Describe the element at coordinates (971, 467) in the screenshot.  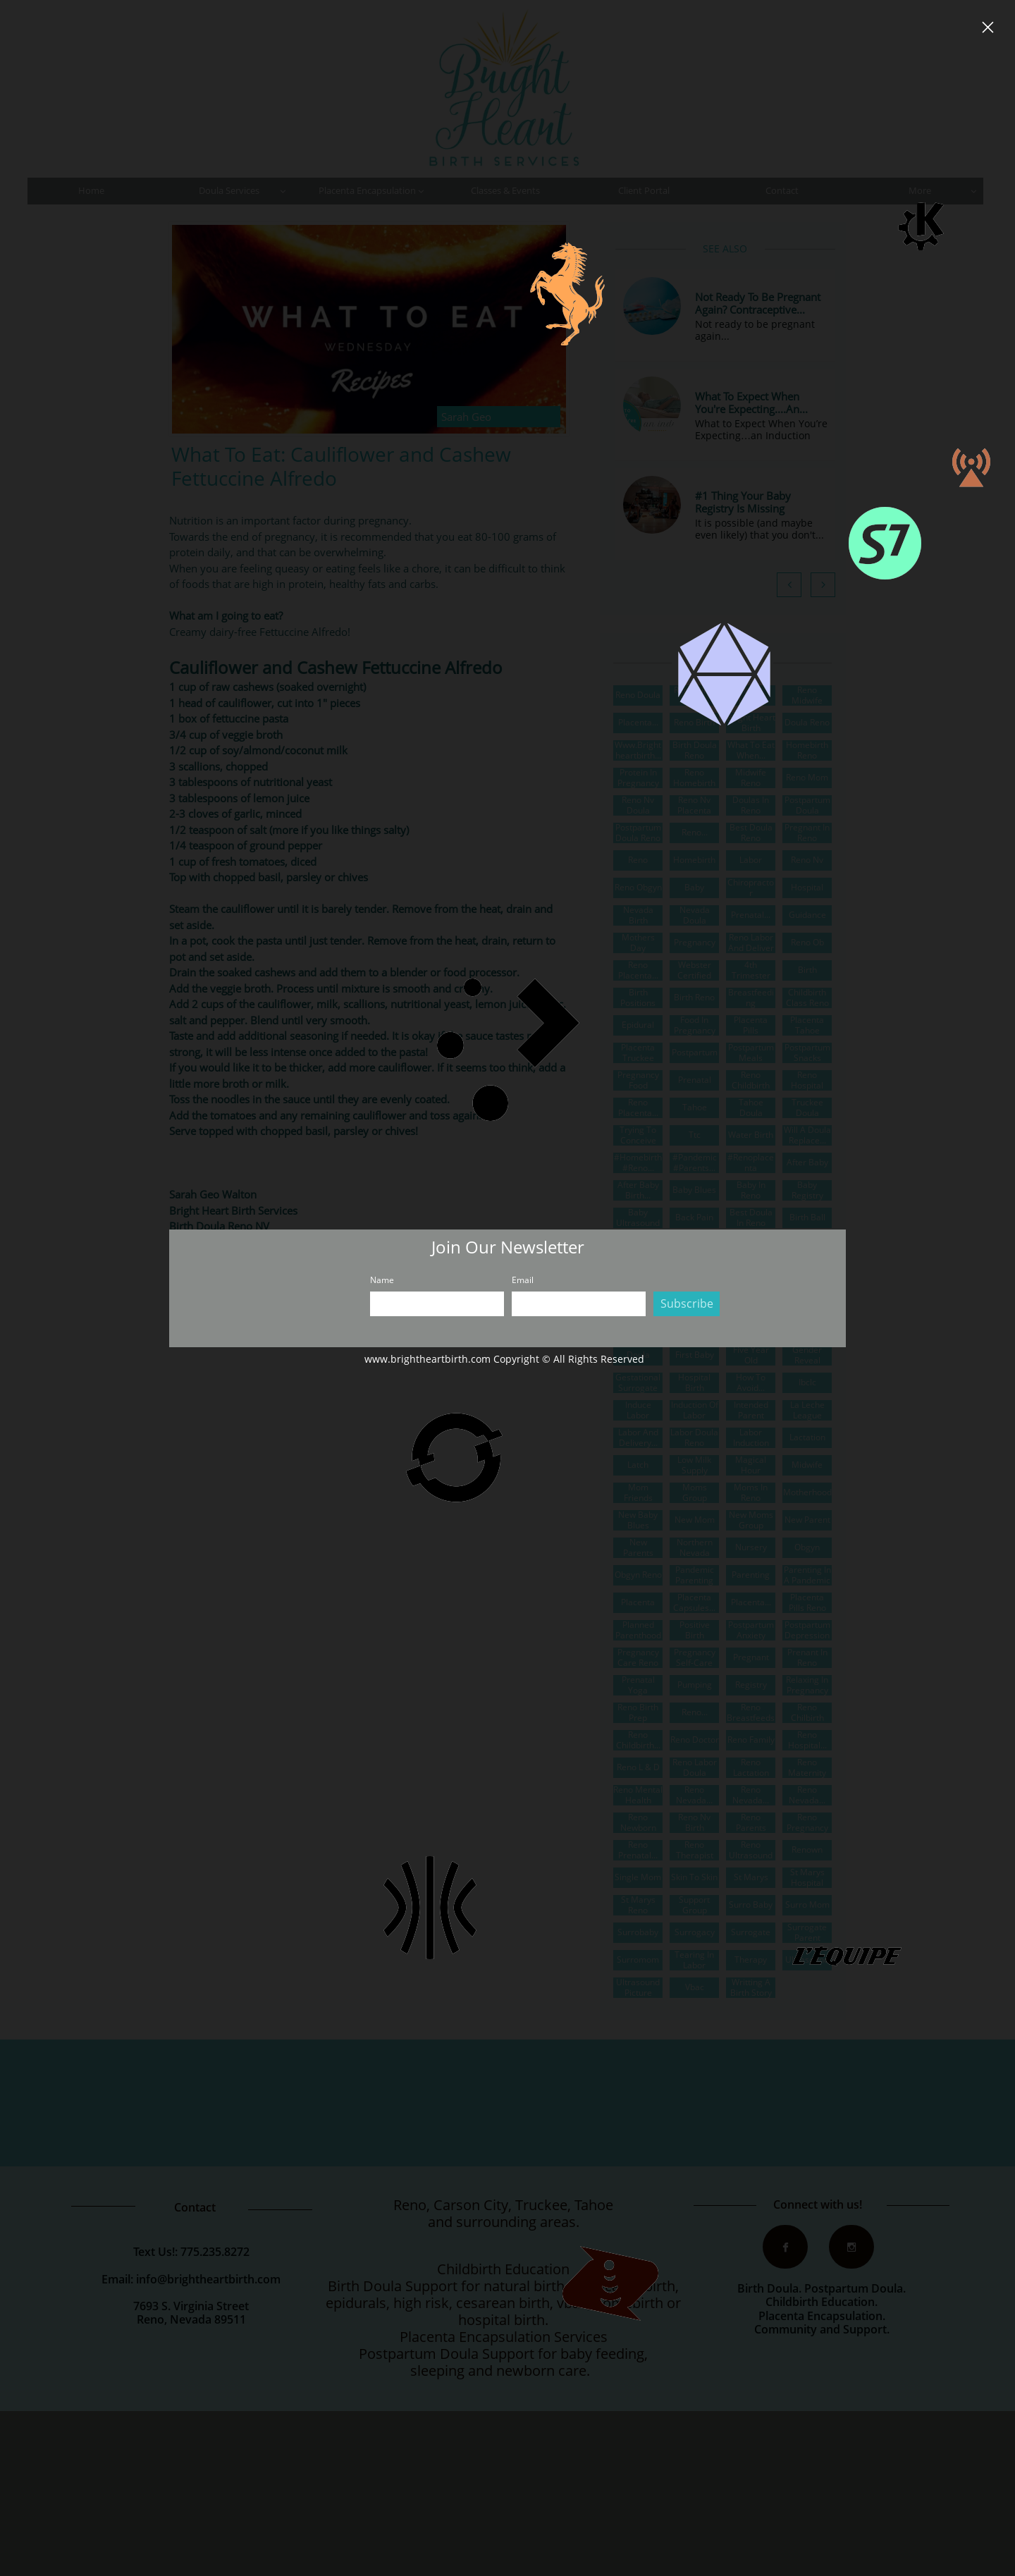
I see `access wireless network or broadcasting settings` at that location.